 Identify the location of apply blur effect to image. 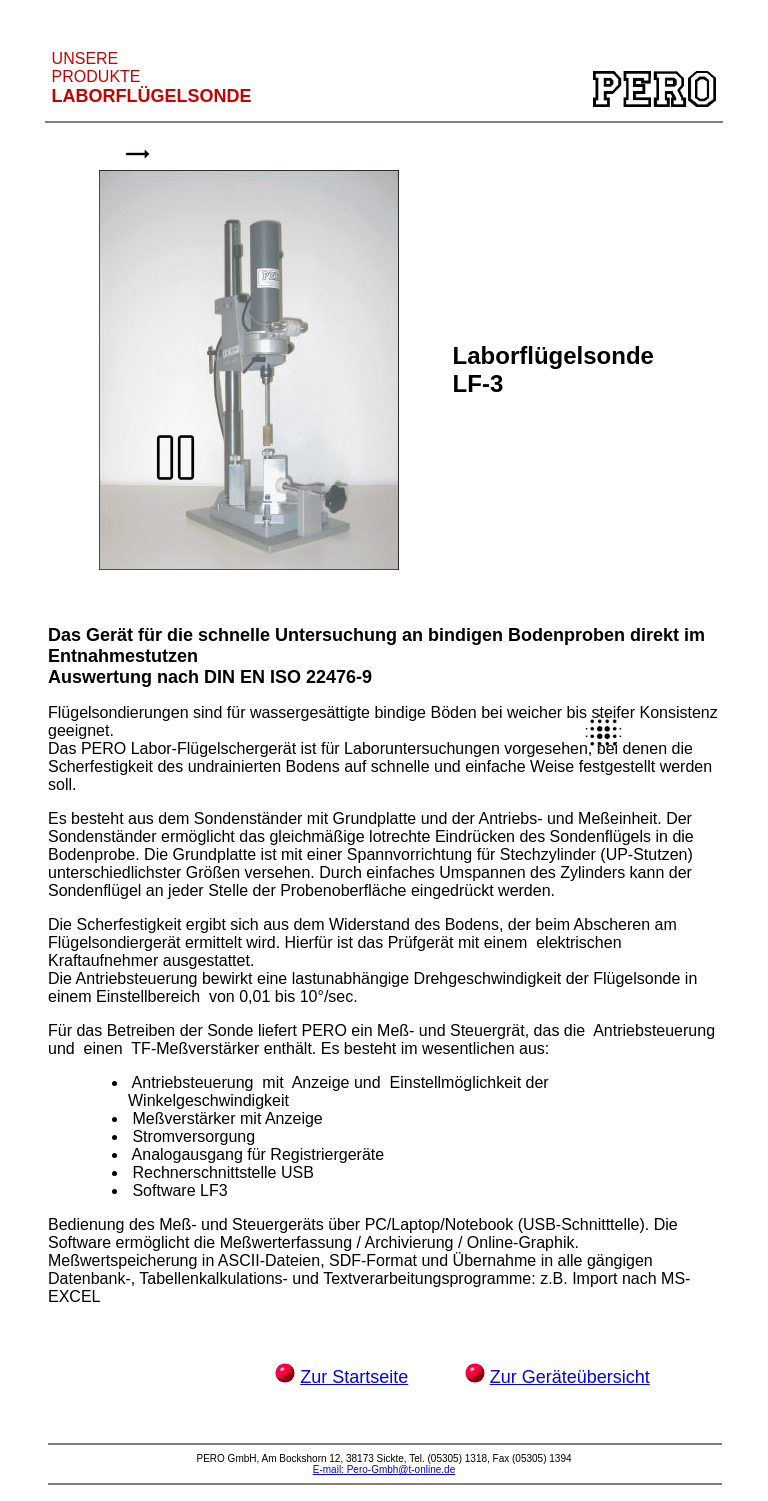
(603, 732).